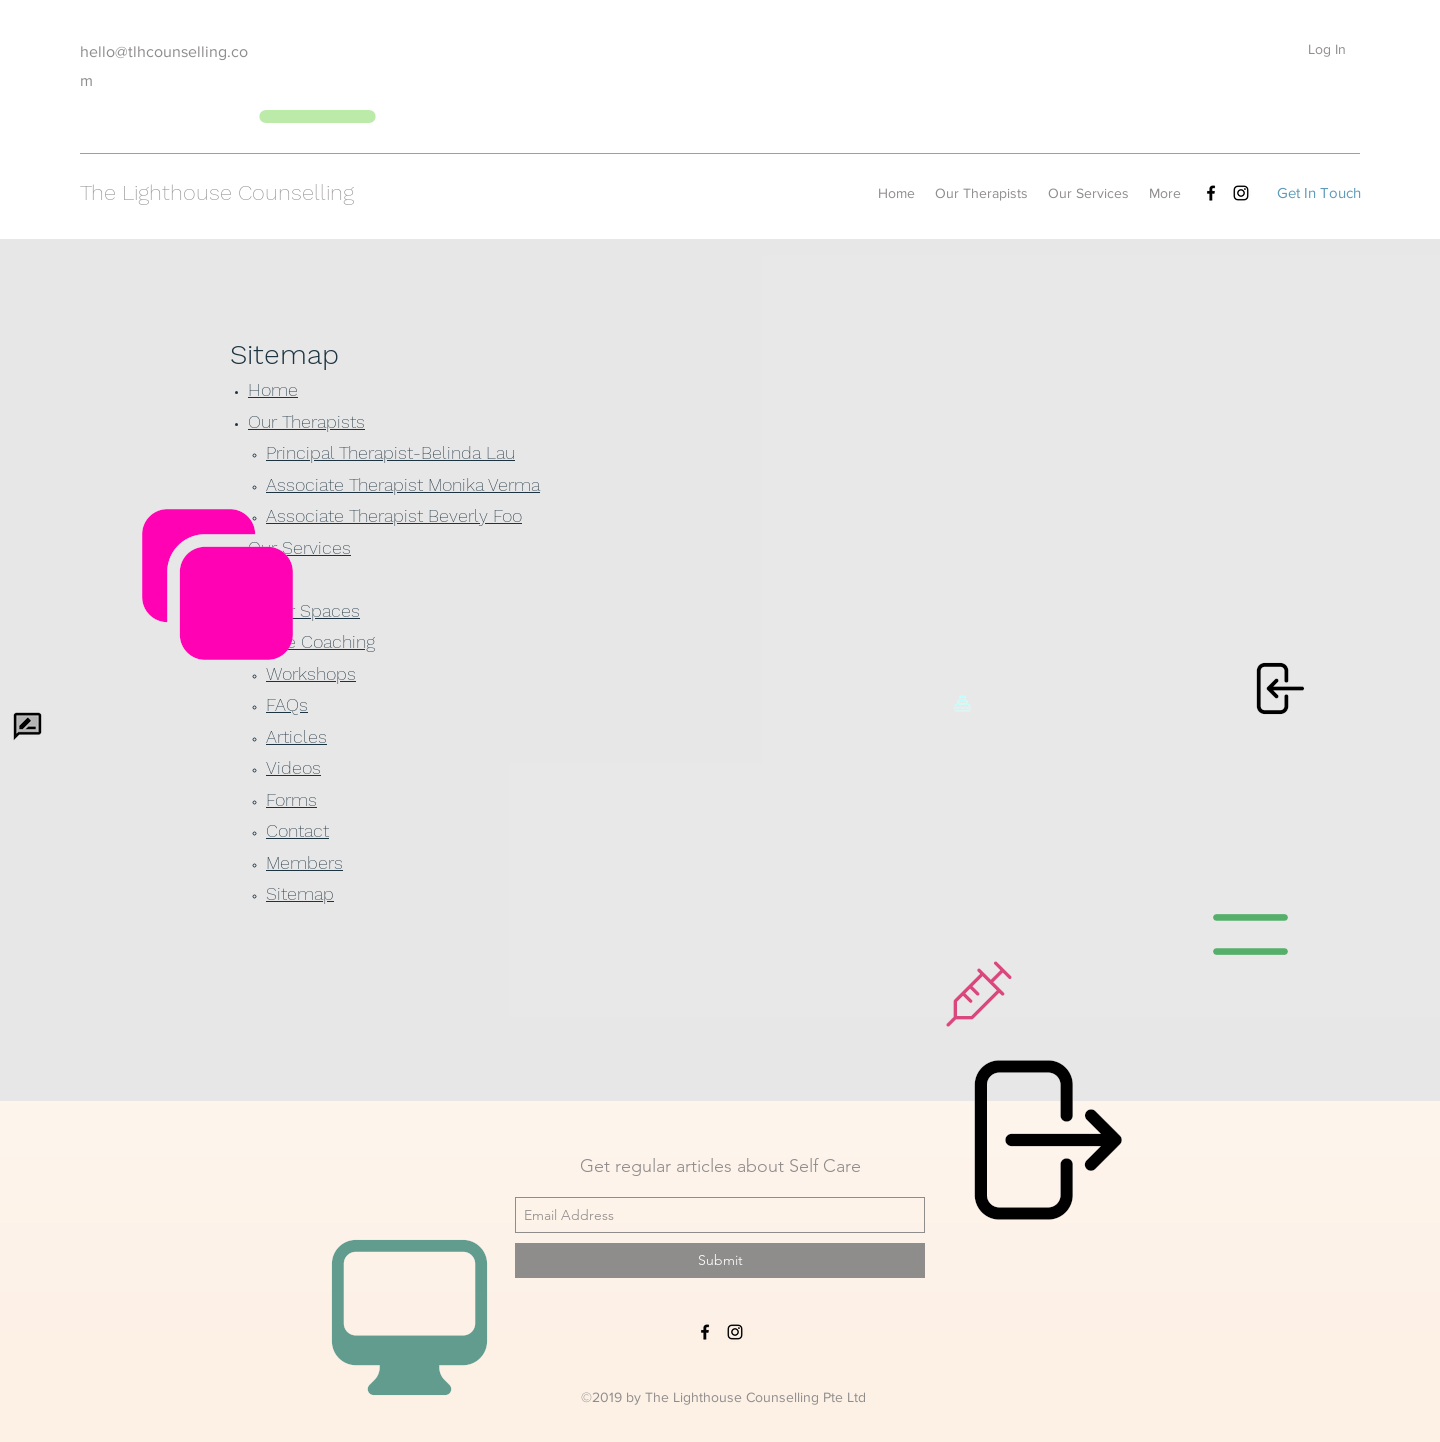 The image size is (1440, 1442). I want to click on sign out or log out of account, so click(1036, 1140).